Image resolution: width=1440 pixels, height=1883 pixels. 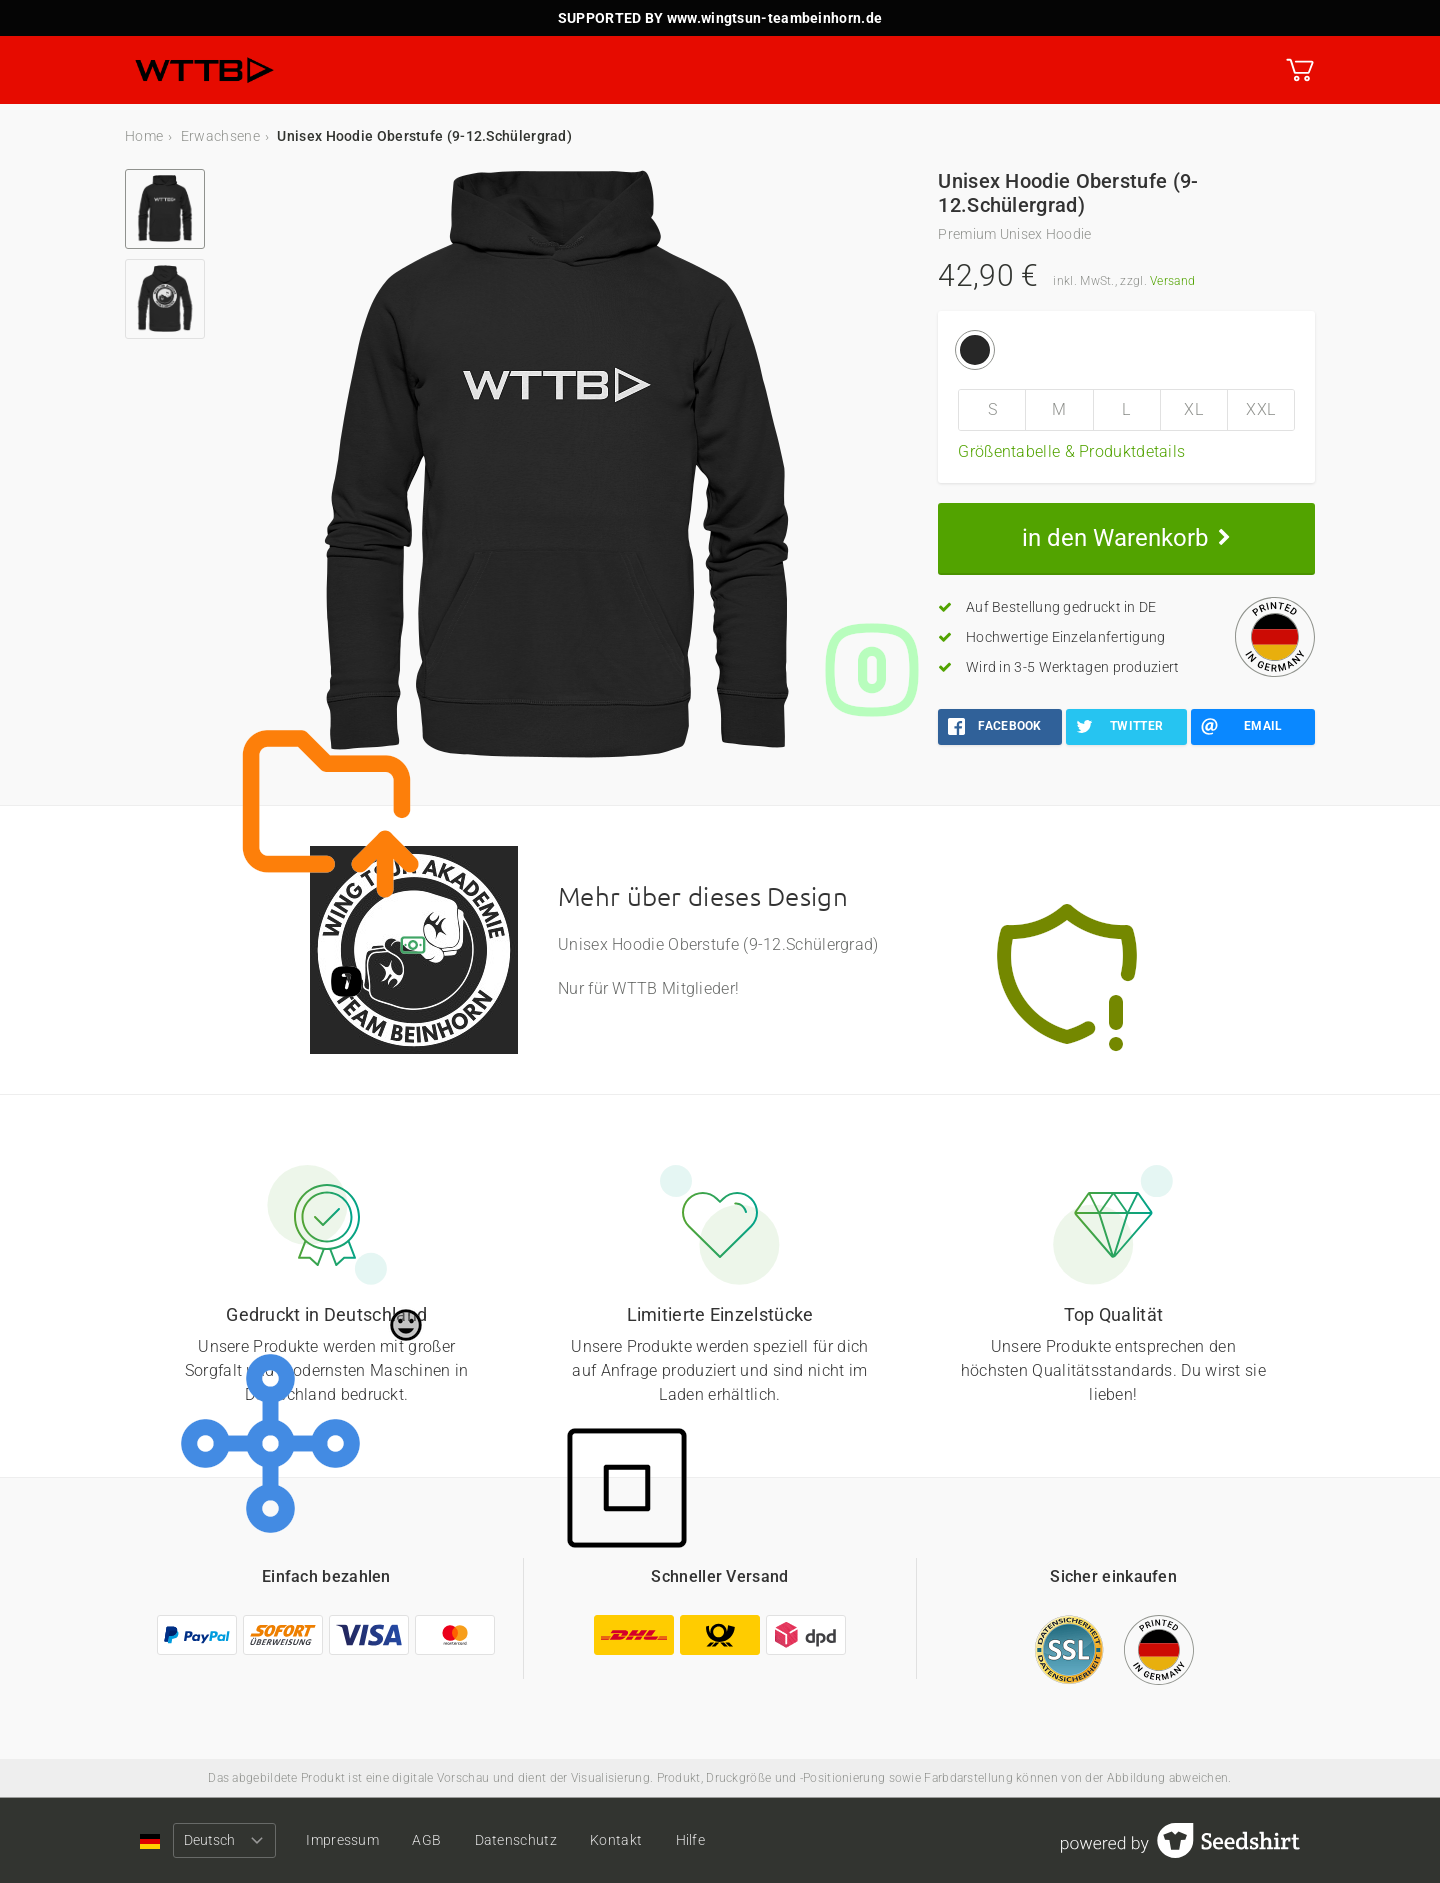 What do you see at coordinates (406, 1325) in the screenshot?
I see `tag people in a photo` at bounding box center [406, 1325].